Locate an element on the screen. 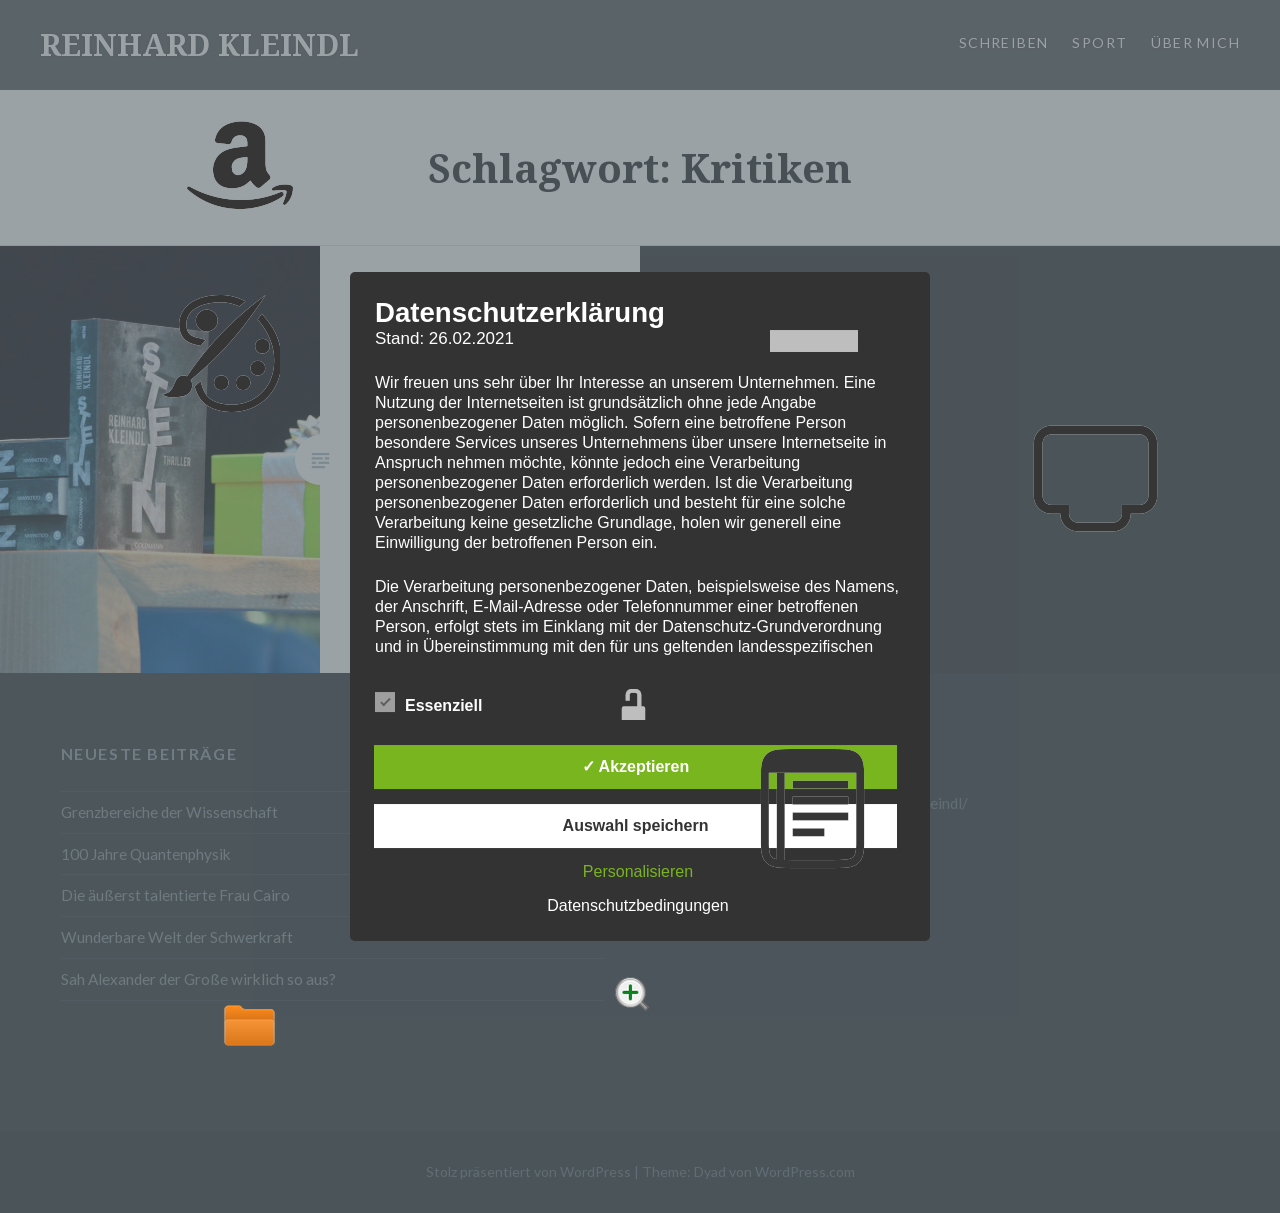 The width and height of the screenshot is (1280, 1213). minimize the current window is located at coordinates (814, 308).